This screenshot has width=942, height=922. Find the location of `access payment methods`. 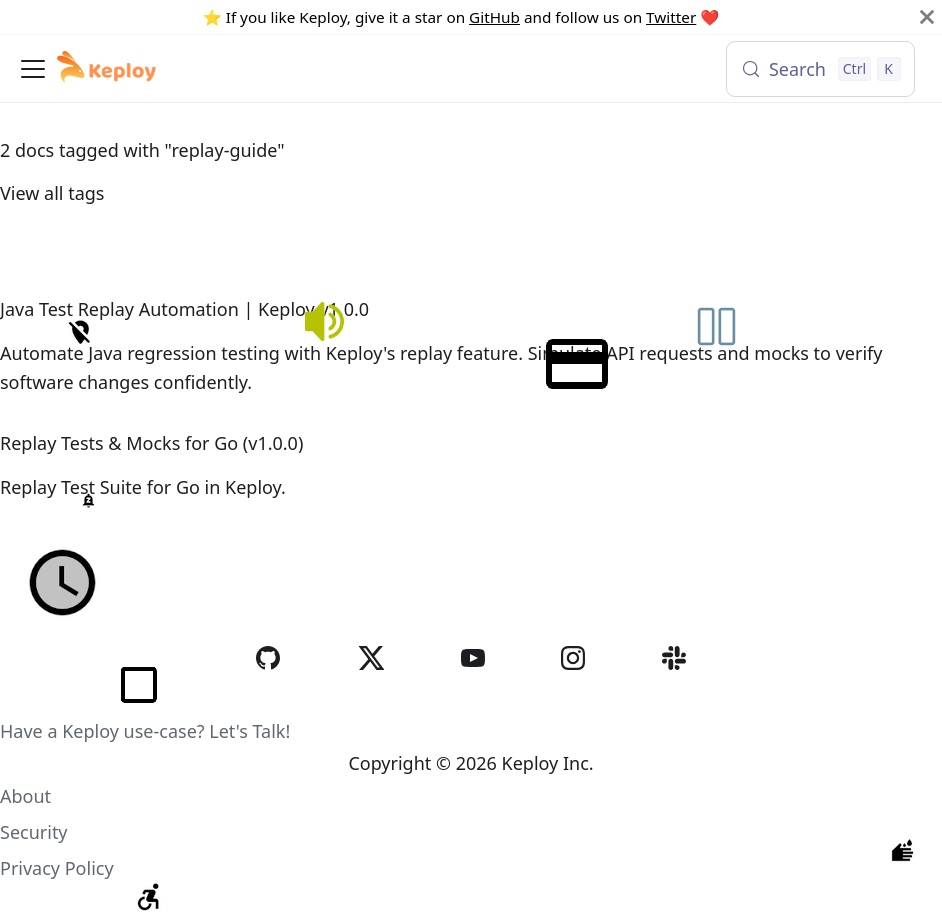

access payment methods is located at coordinates (577, 364).